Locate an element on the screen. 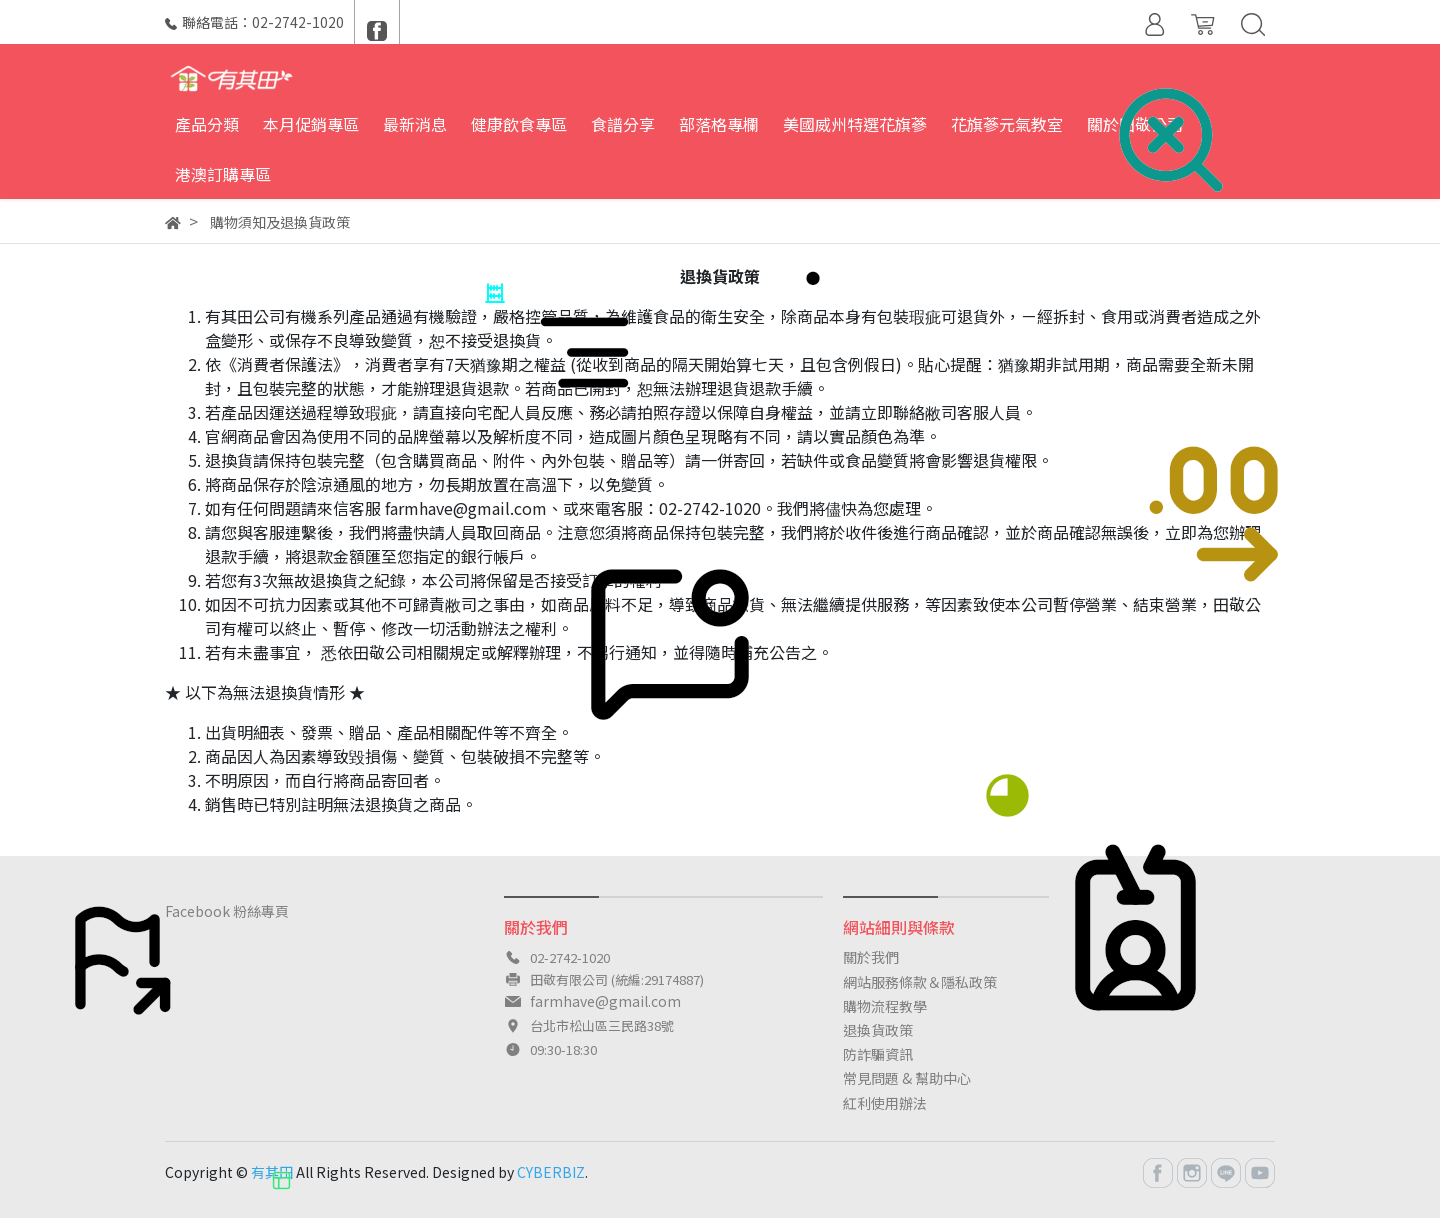  access calculator or counting tool is located at coordinates (495, 293).